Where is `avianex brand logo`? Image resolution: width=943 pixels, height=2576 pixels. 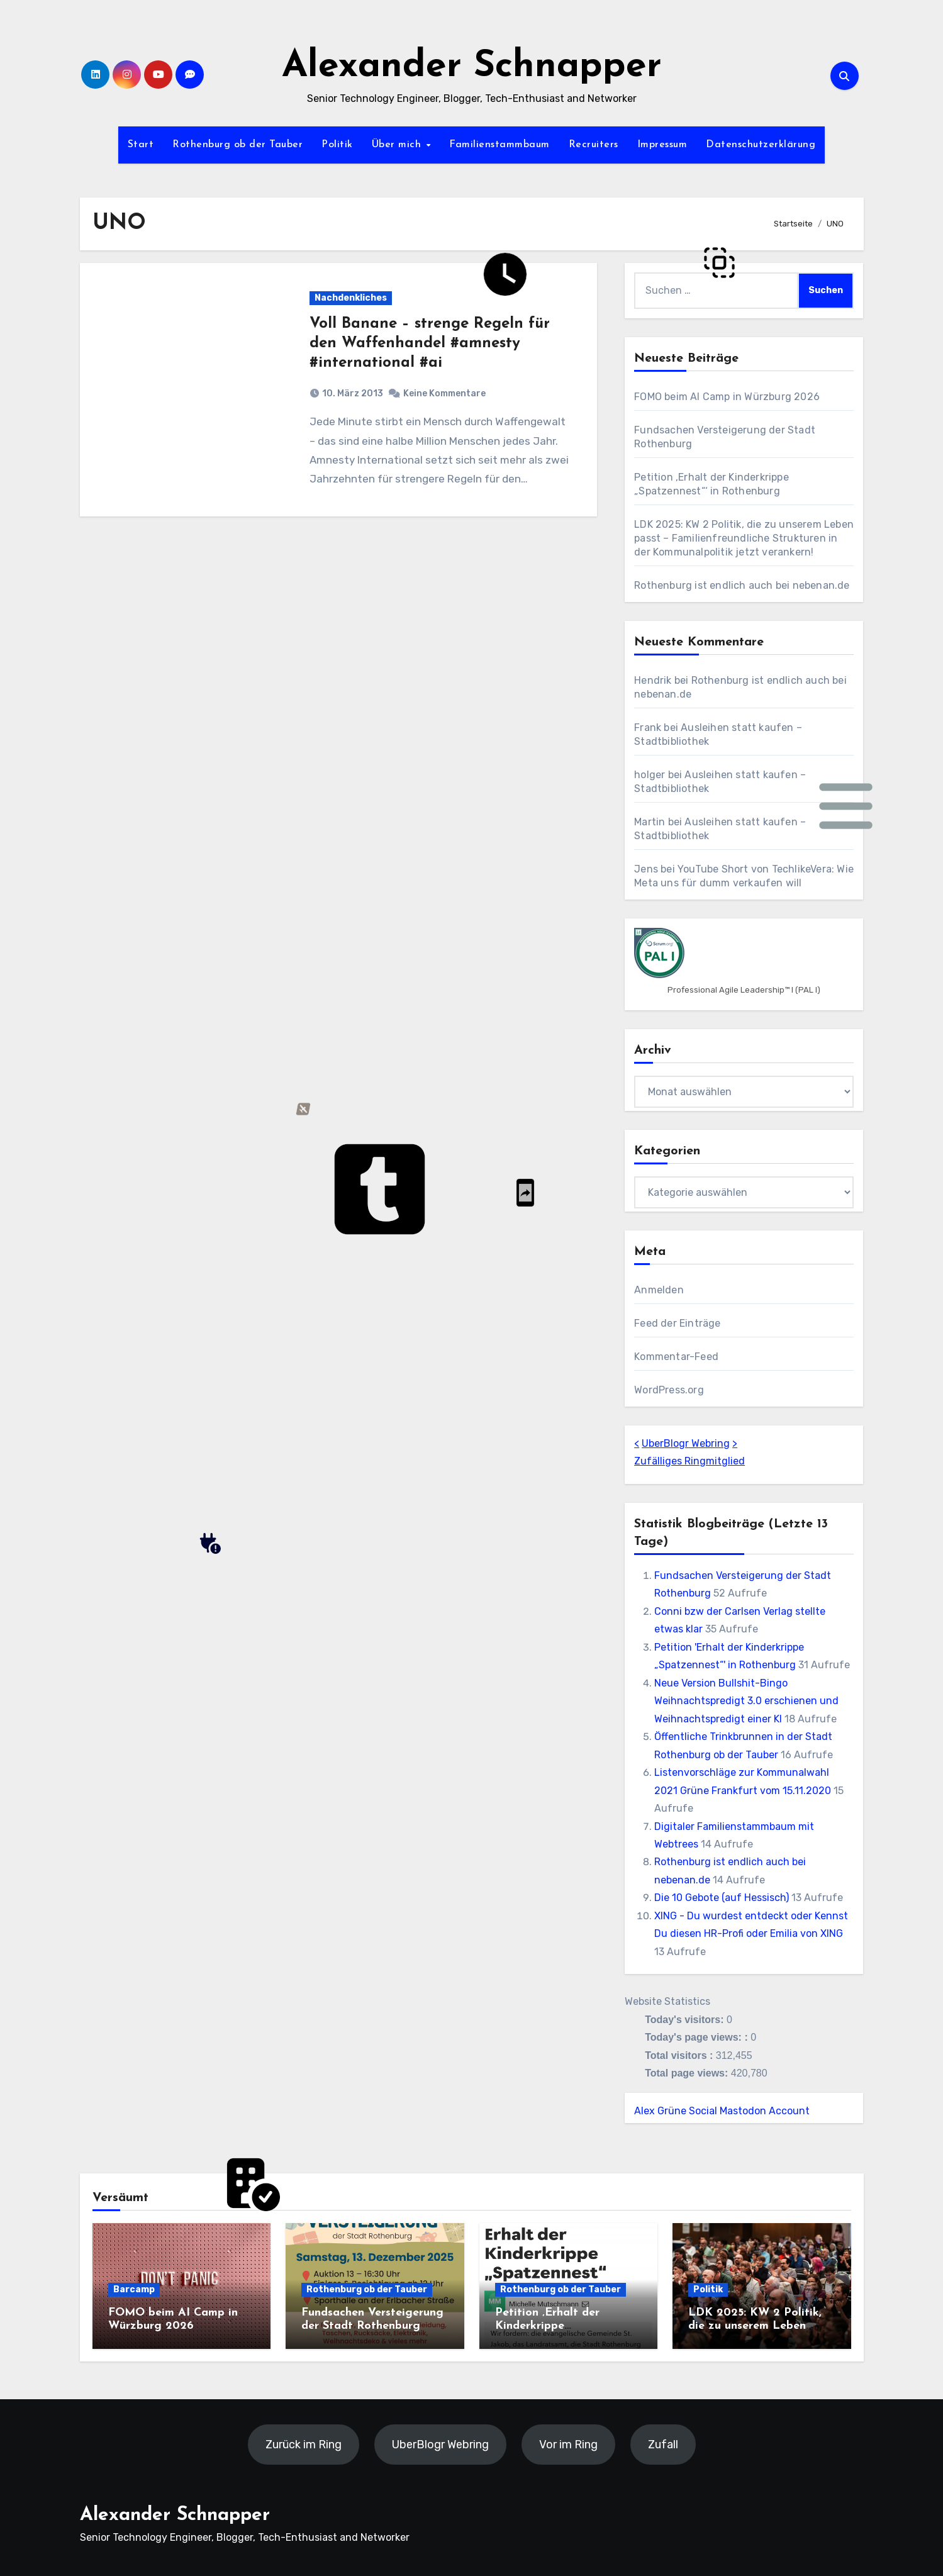 avianex brand logo is located at coordinates (303, 1109).